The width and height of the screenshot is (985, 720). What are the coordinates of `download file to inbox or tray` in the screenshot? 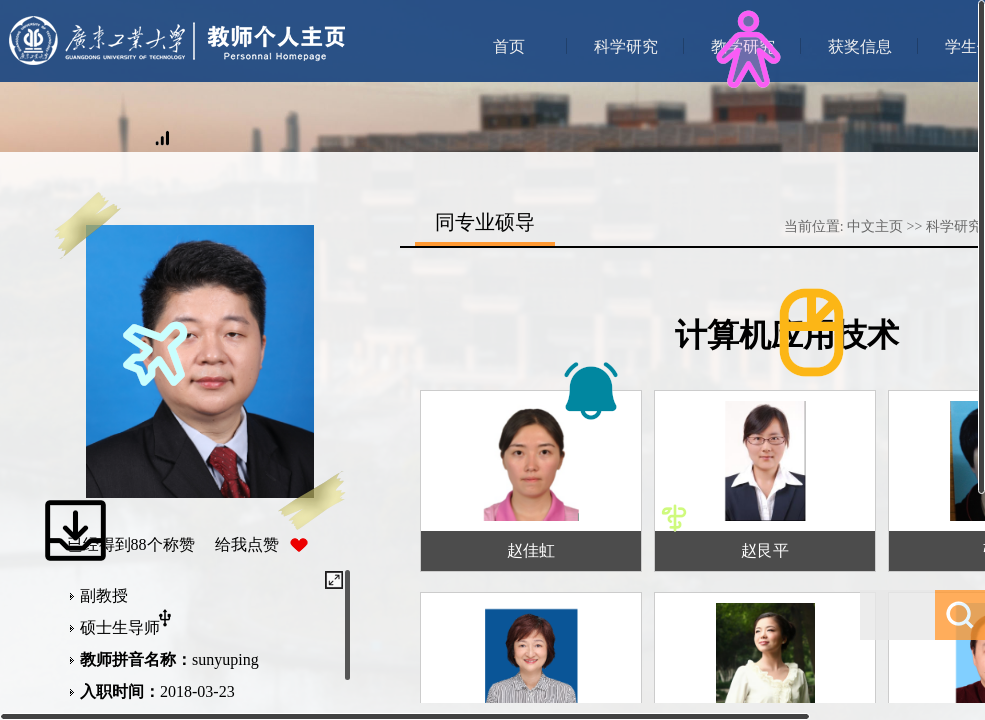 It's located at (75, 530).